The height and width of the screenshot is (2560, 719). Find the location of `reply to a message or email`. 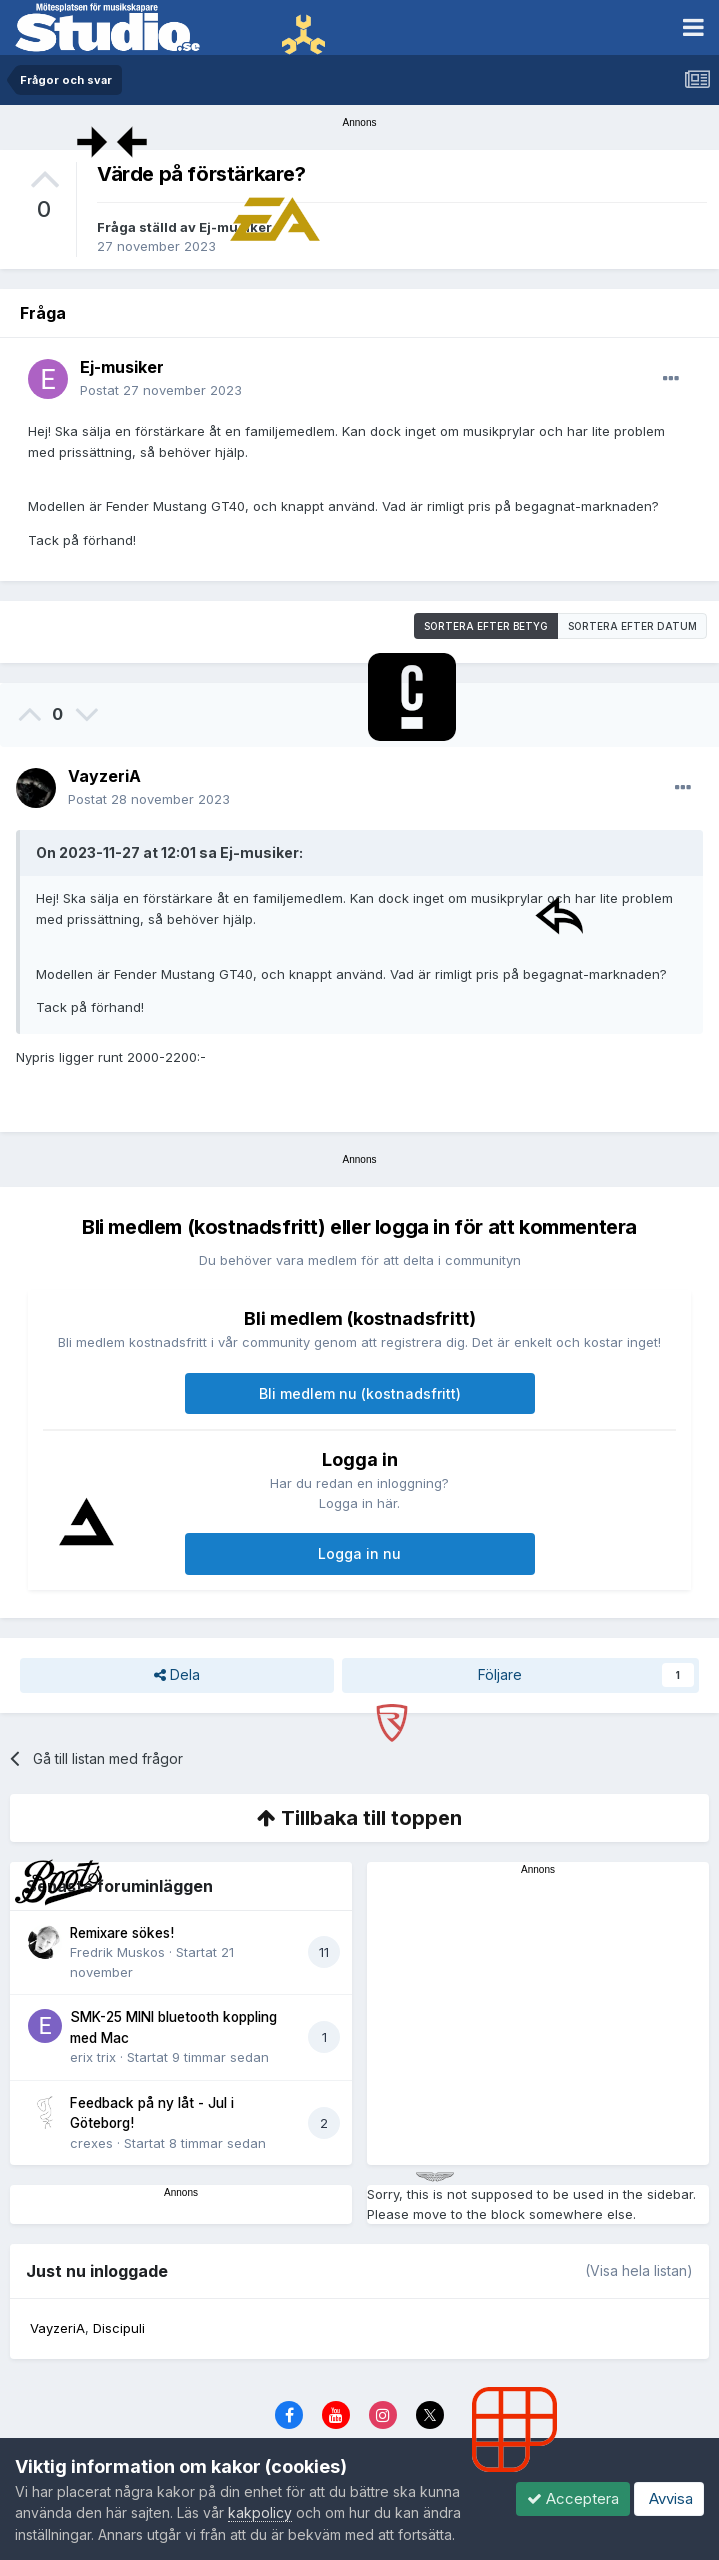

reply to a message or email is located at coordinates (561, 915).